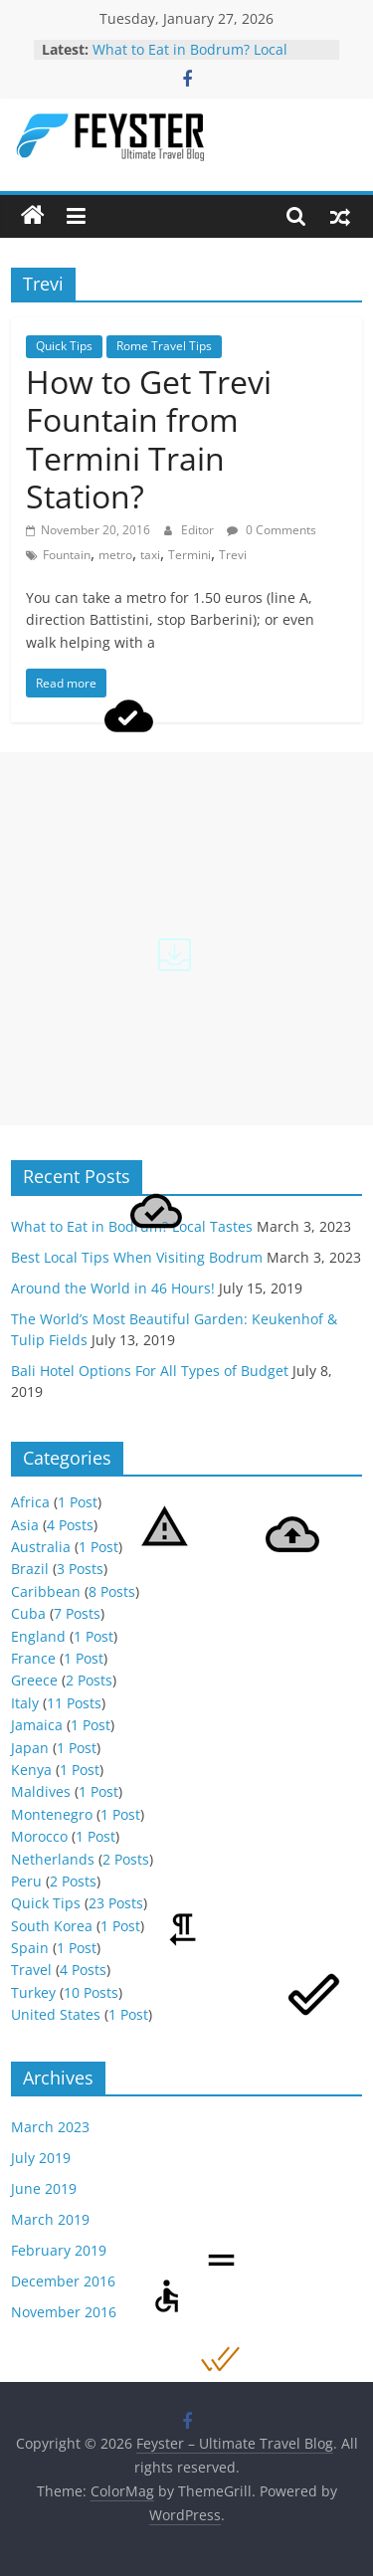 Image resolution: width=373 pixels, height=2576 pixels. What do you see at coordinates (156, 1211) in the screenshot?
I see `file successfully uploaded to cloud storage` at bounding box center [156, 1211].